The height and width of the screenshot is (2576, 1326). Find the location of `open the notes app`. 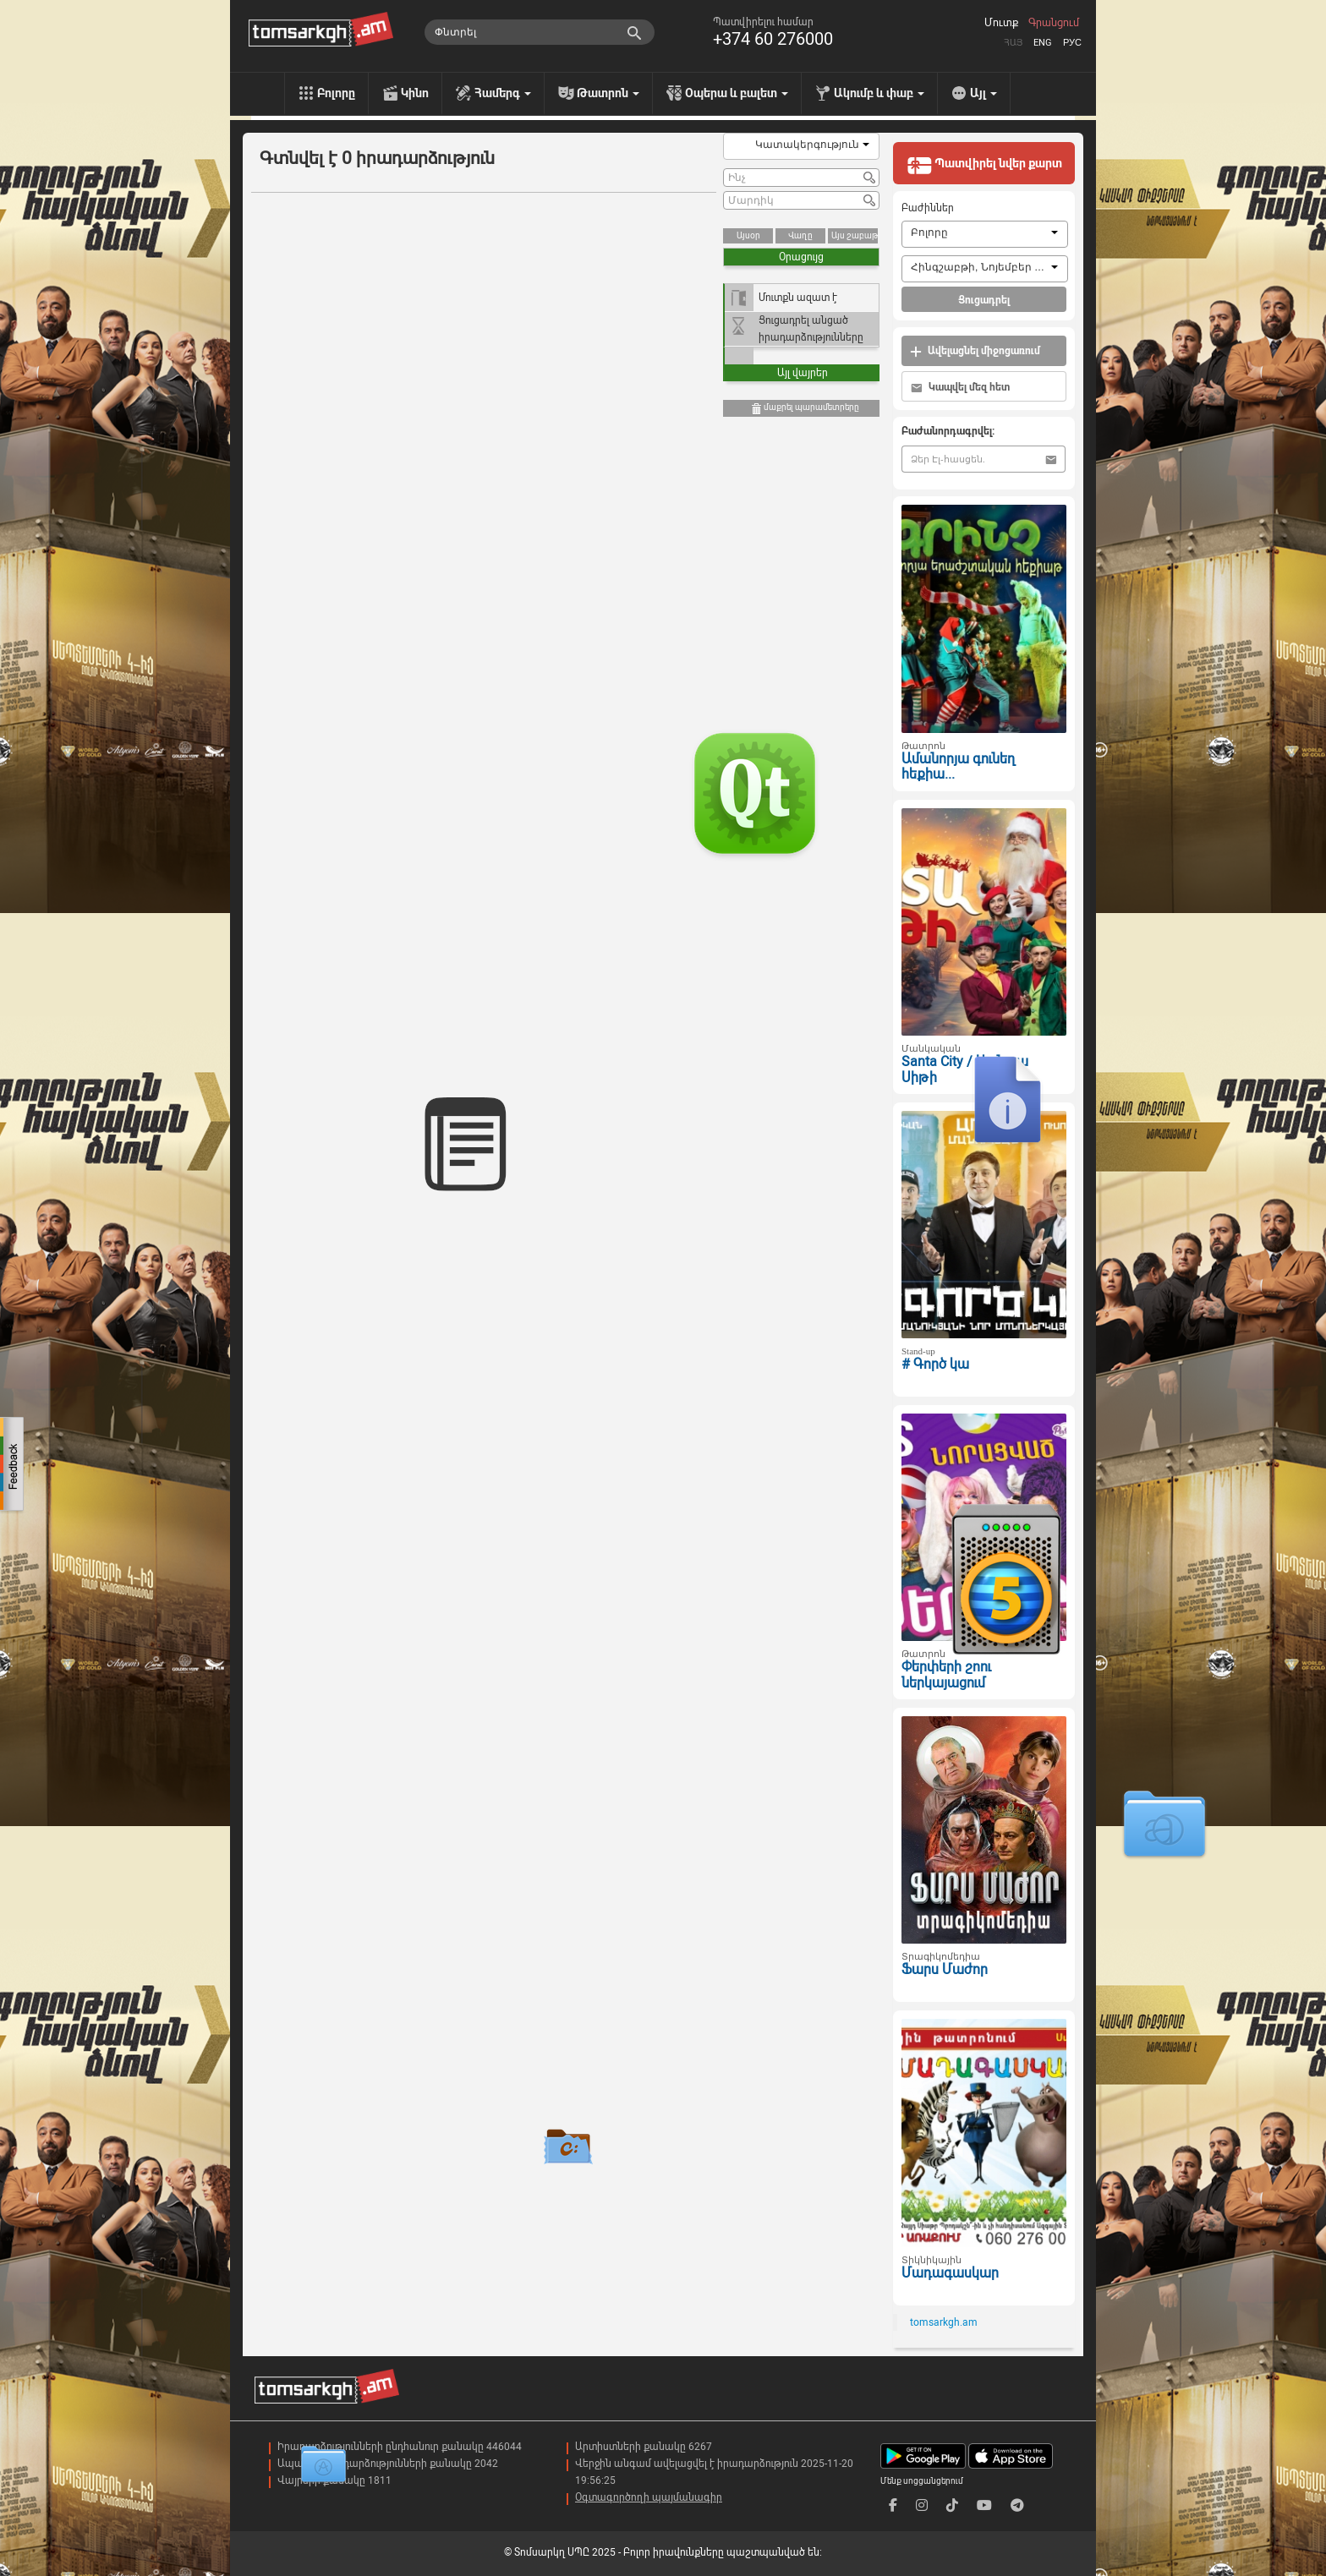

open the notes app is located at coordinates (468, 1147).